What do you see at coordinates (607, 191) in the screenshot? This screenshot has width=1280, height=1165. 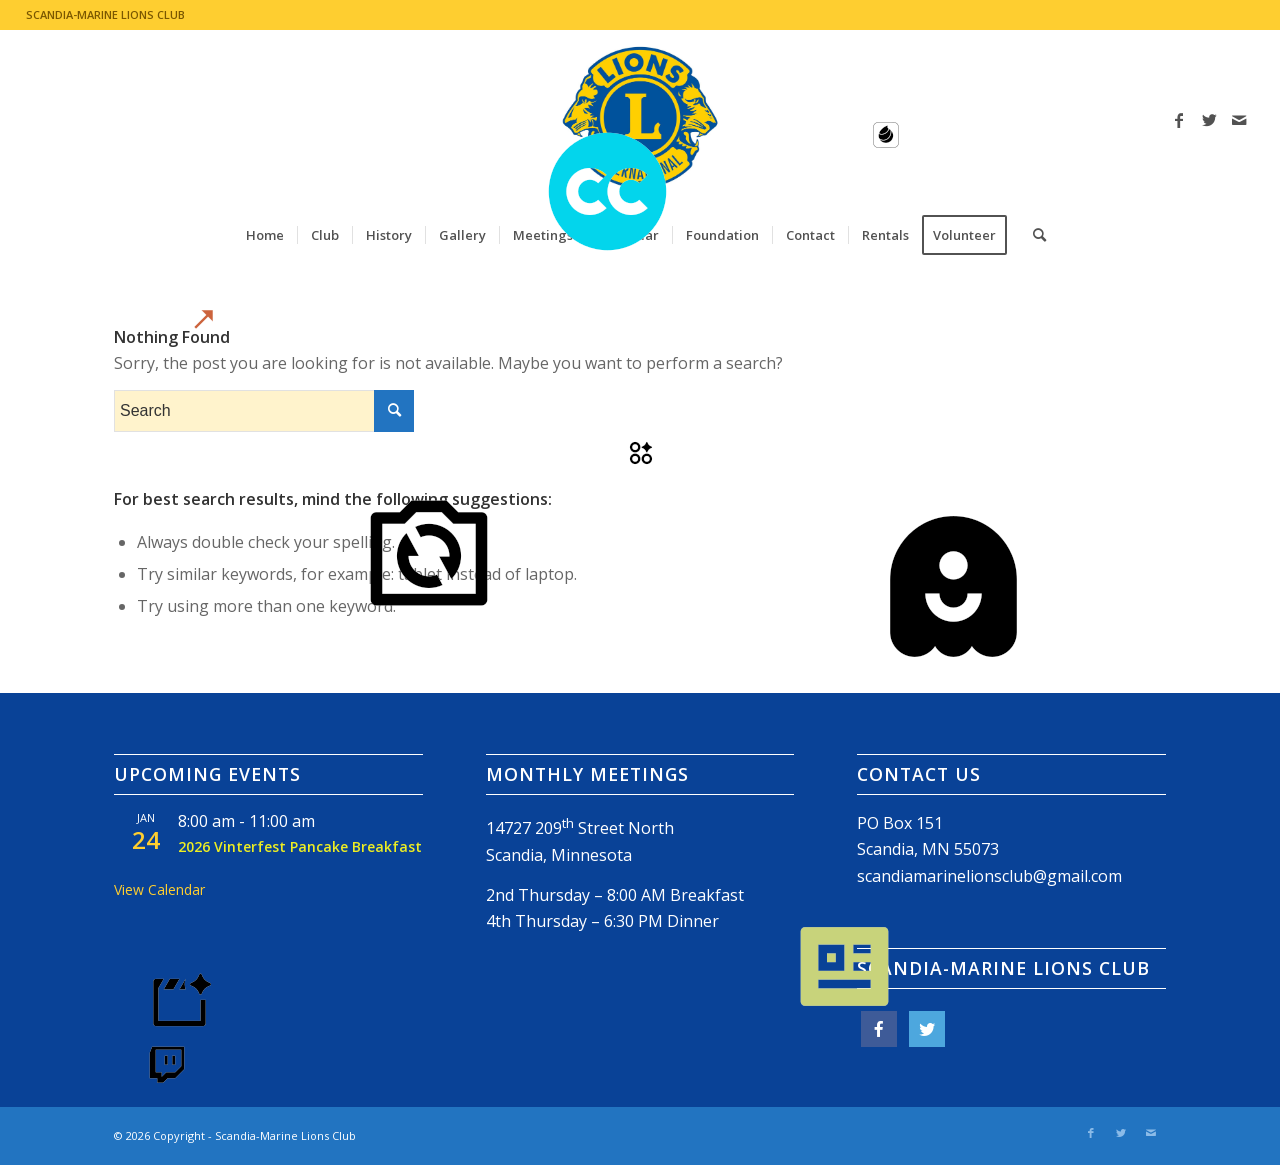 I see `indicates content licensed under creative commons` at bounding box center [607, 191].